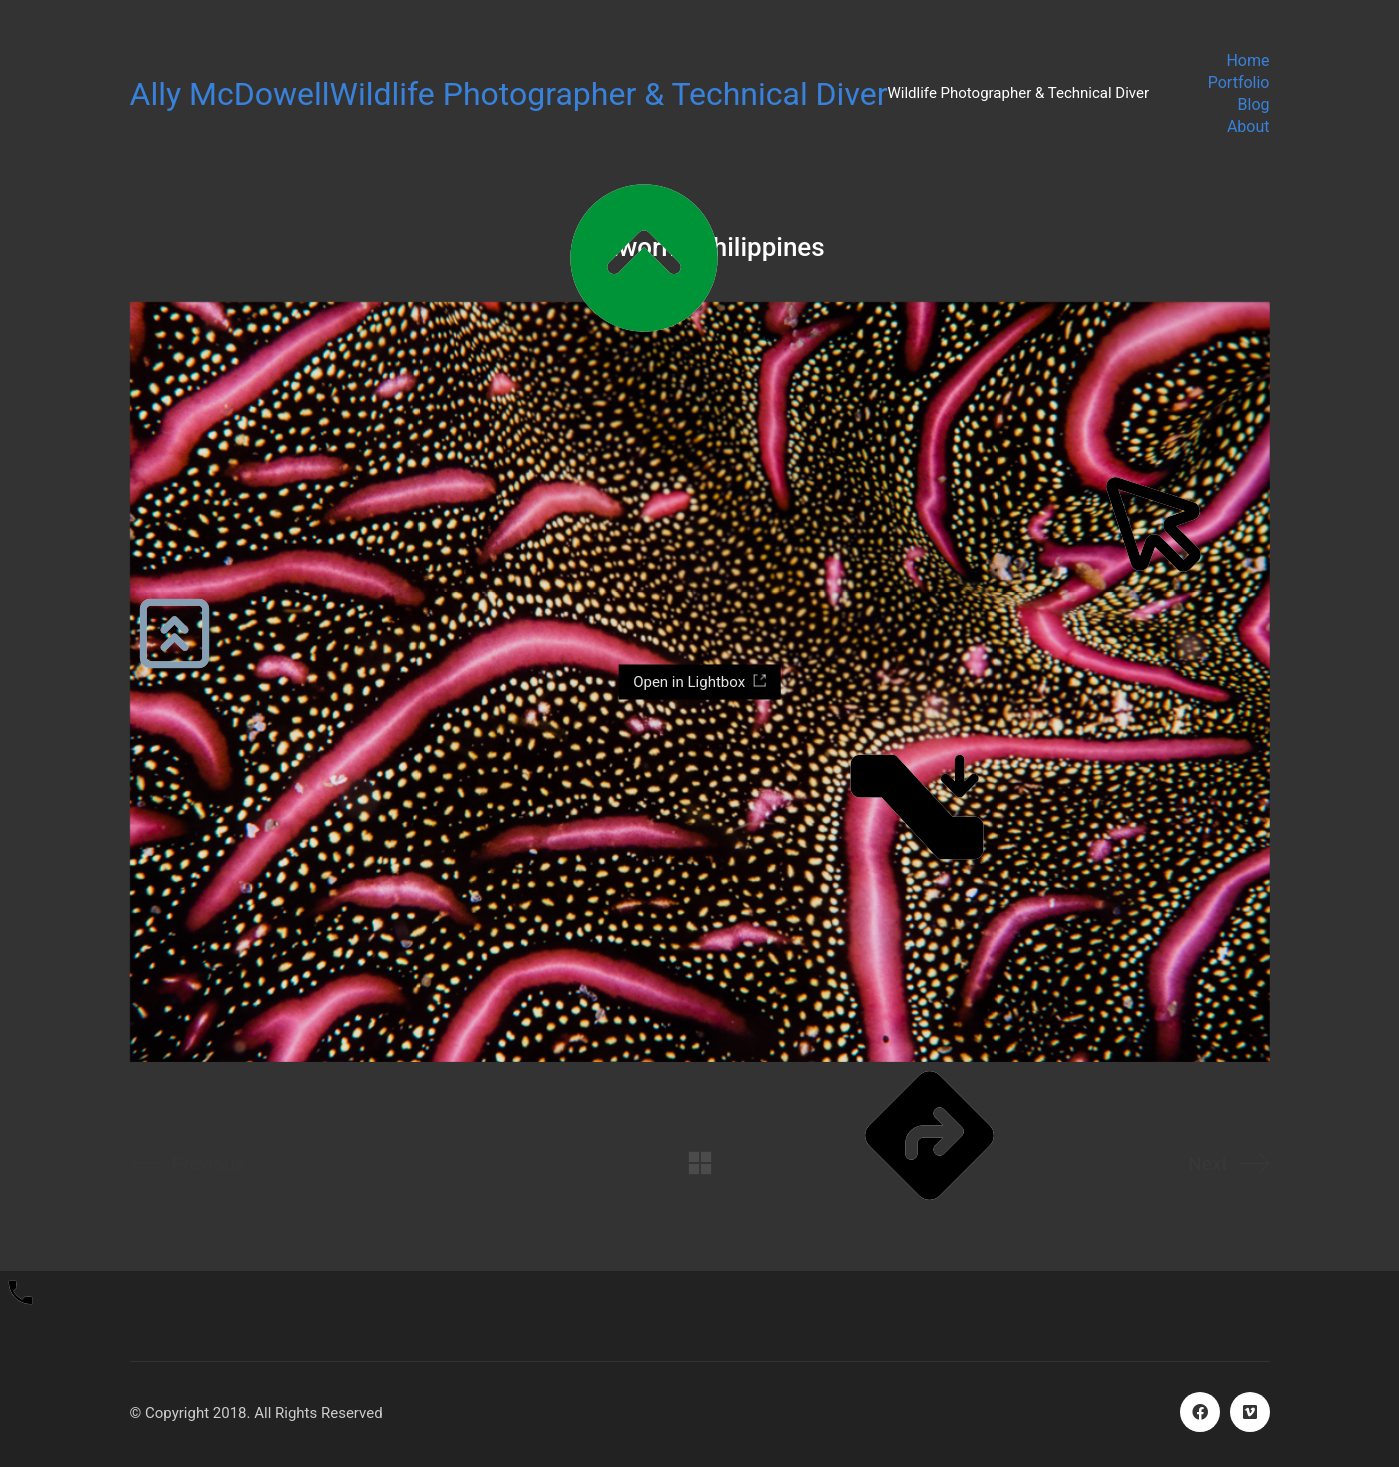  I want to click on get directions to a destination, so click(929, 1135).